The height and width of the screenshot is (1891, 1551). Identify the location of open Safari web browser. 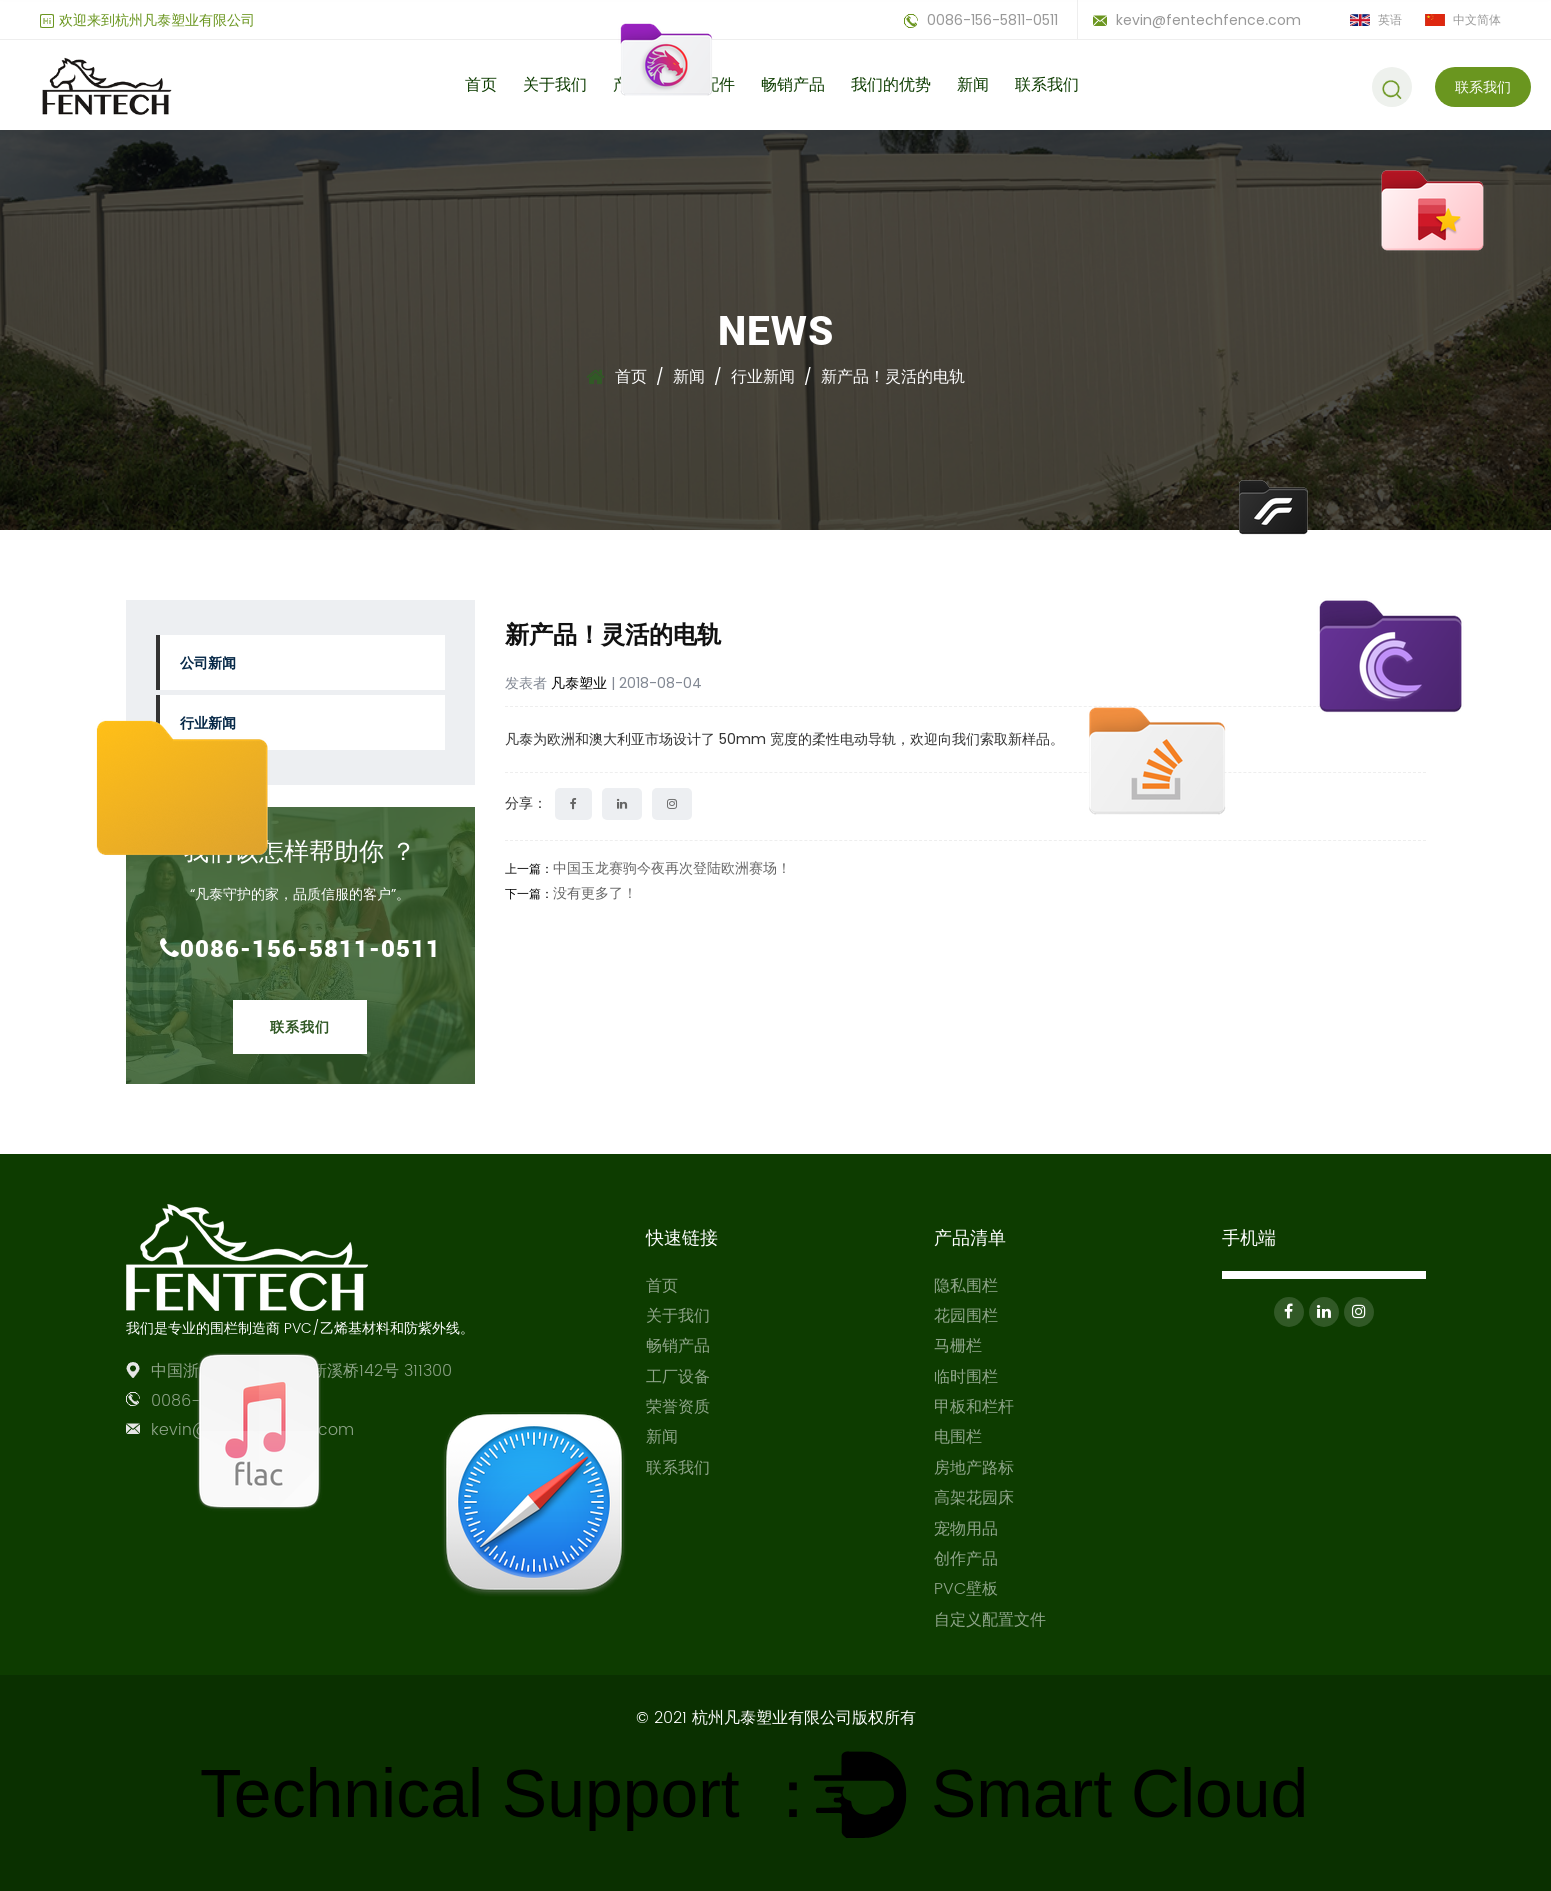
(534, 1502).